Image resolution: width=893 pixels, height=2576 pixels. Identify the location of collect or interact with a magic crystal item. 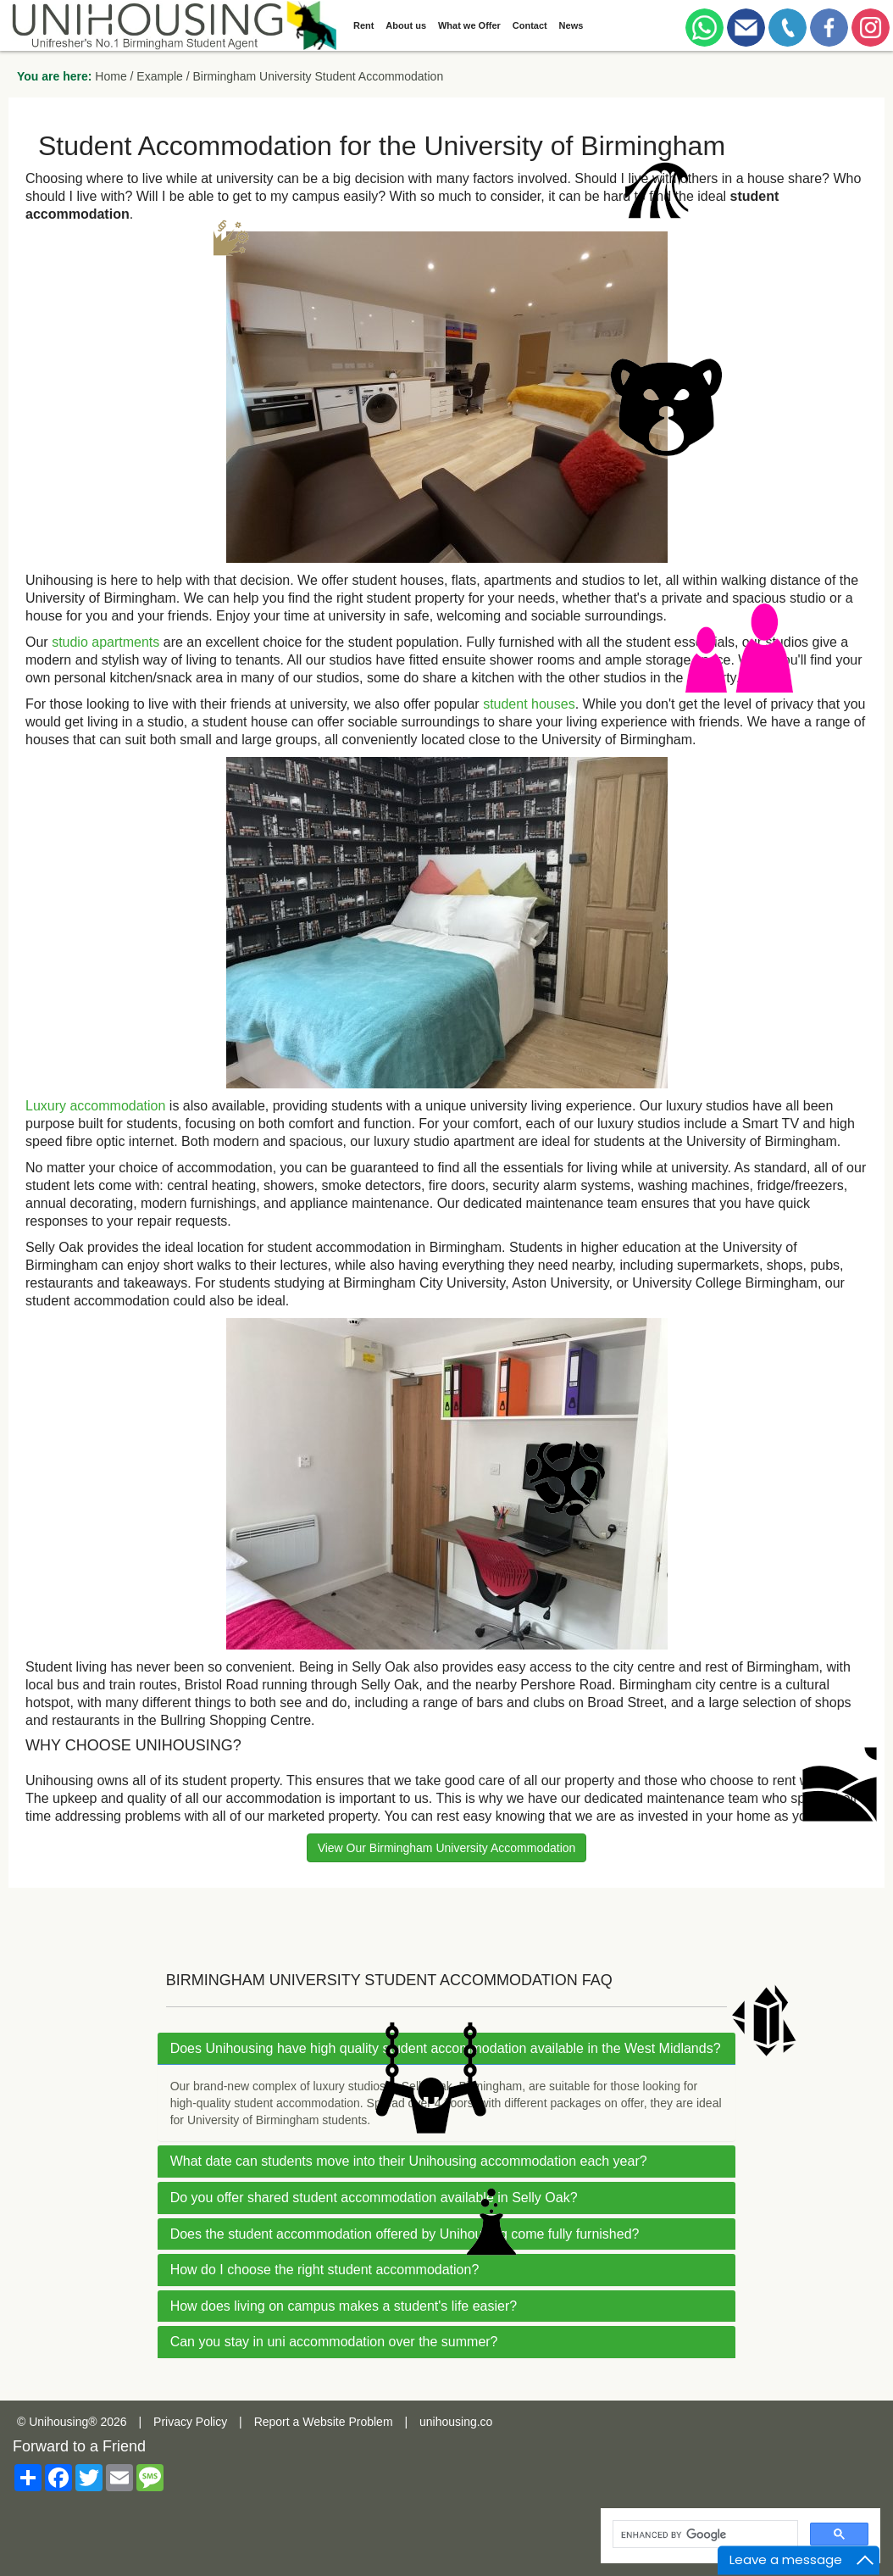
(765, 2020).